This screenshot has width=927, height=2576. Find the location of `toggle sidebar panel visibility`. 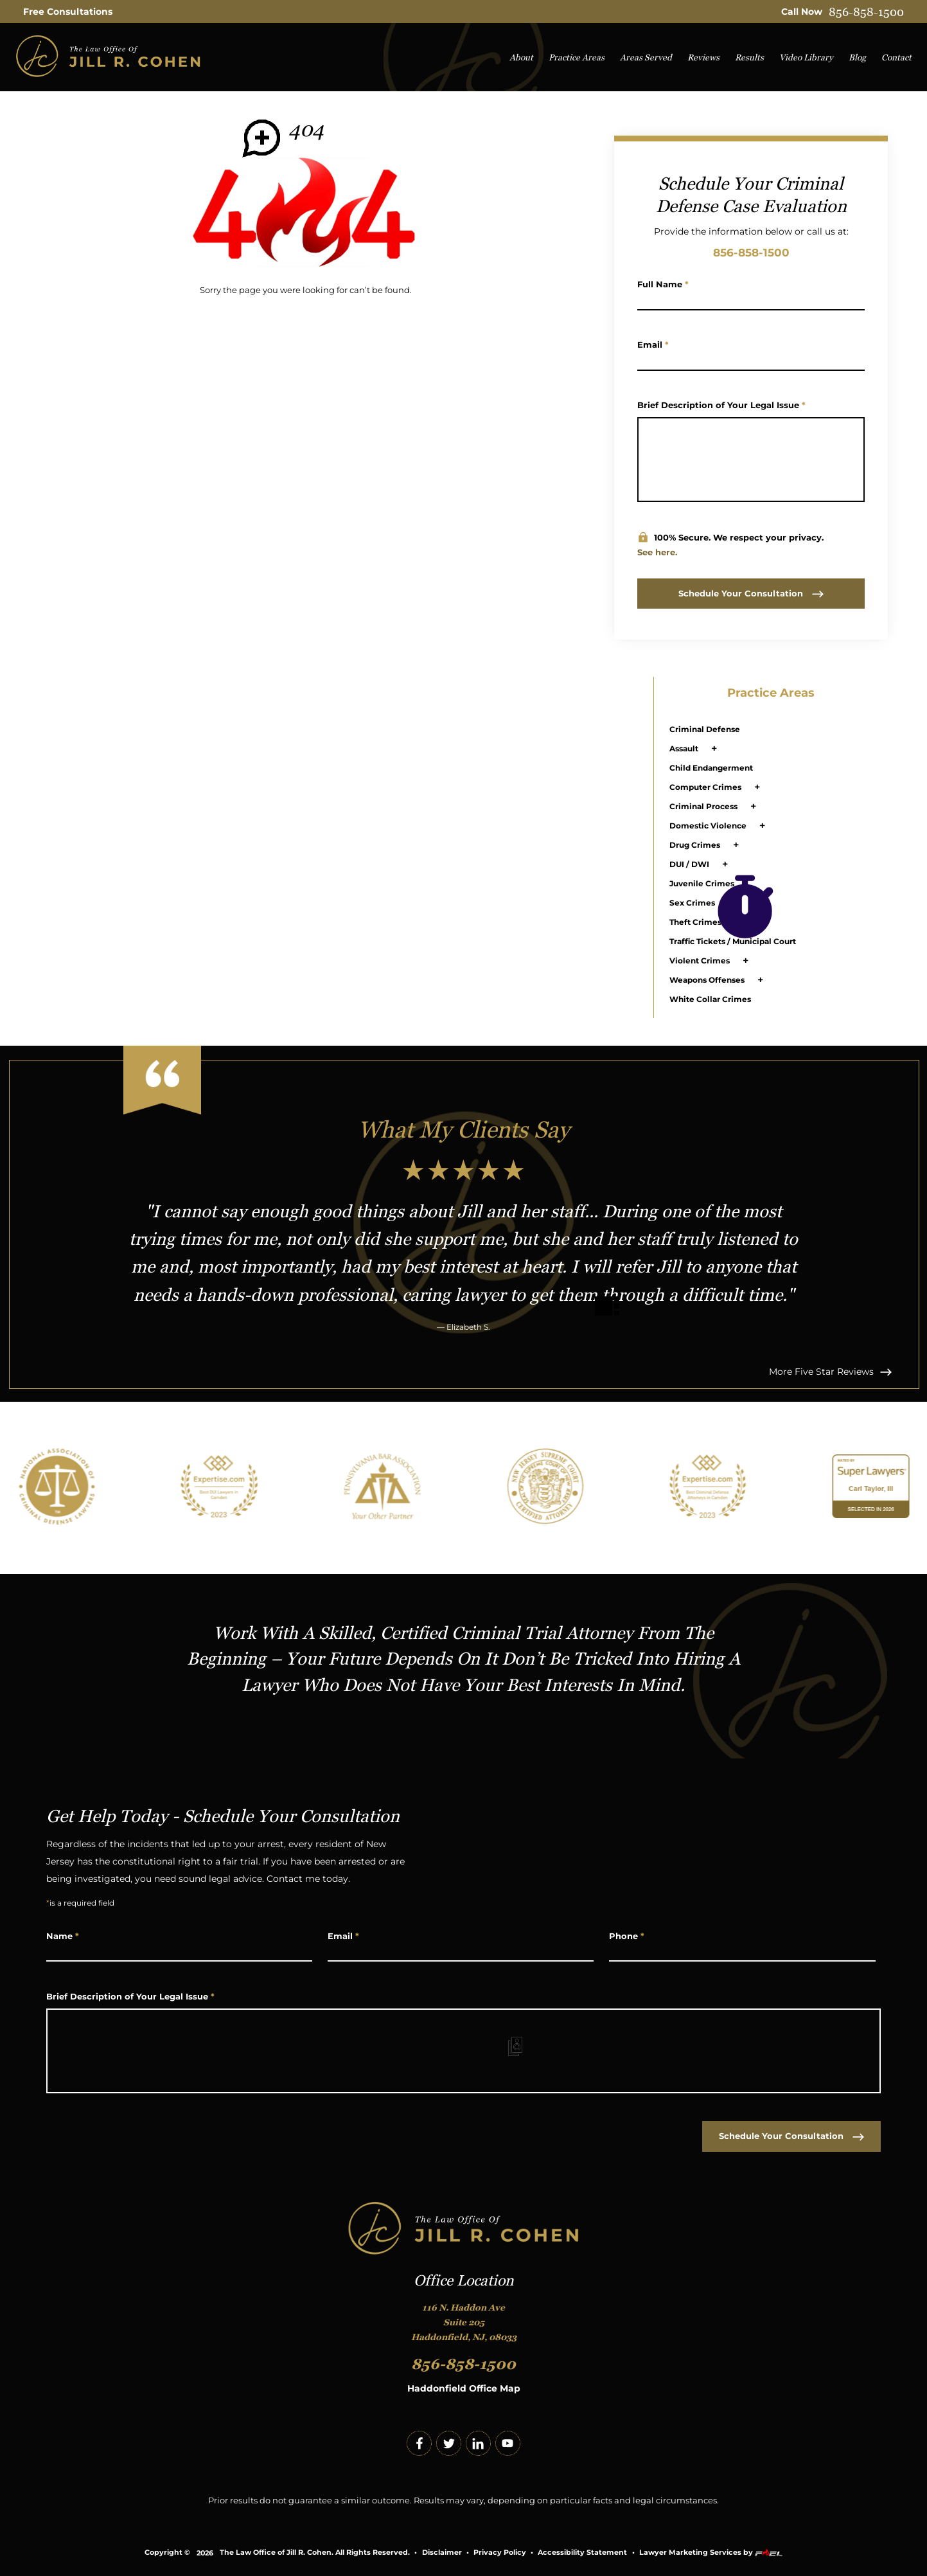

toggle sidebar panel visibility is located at coordinates (607, 1306).